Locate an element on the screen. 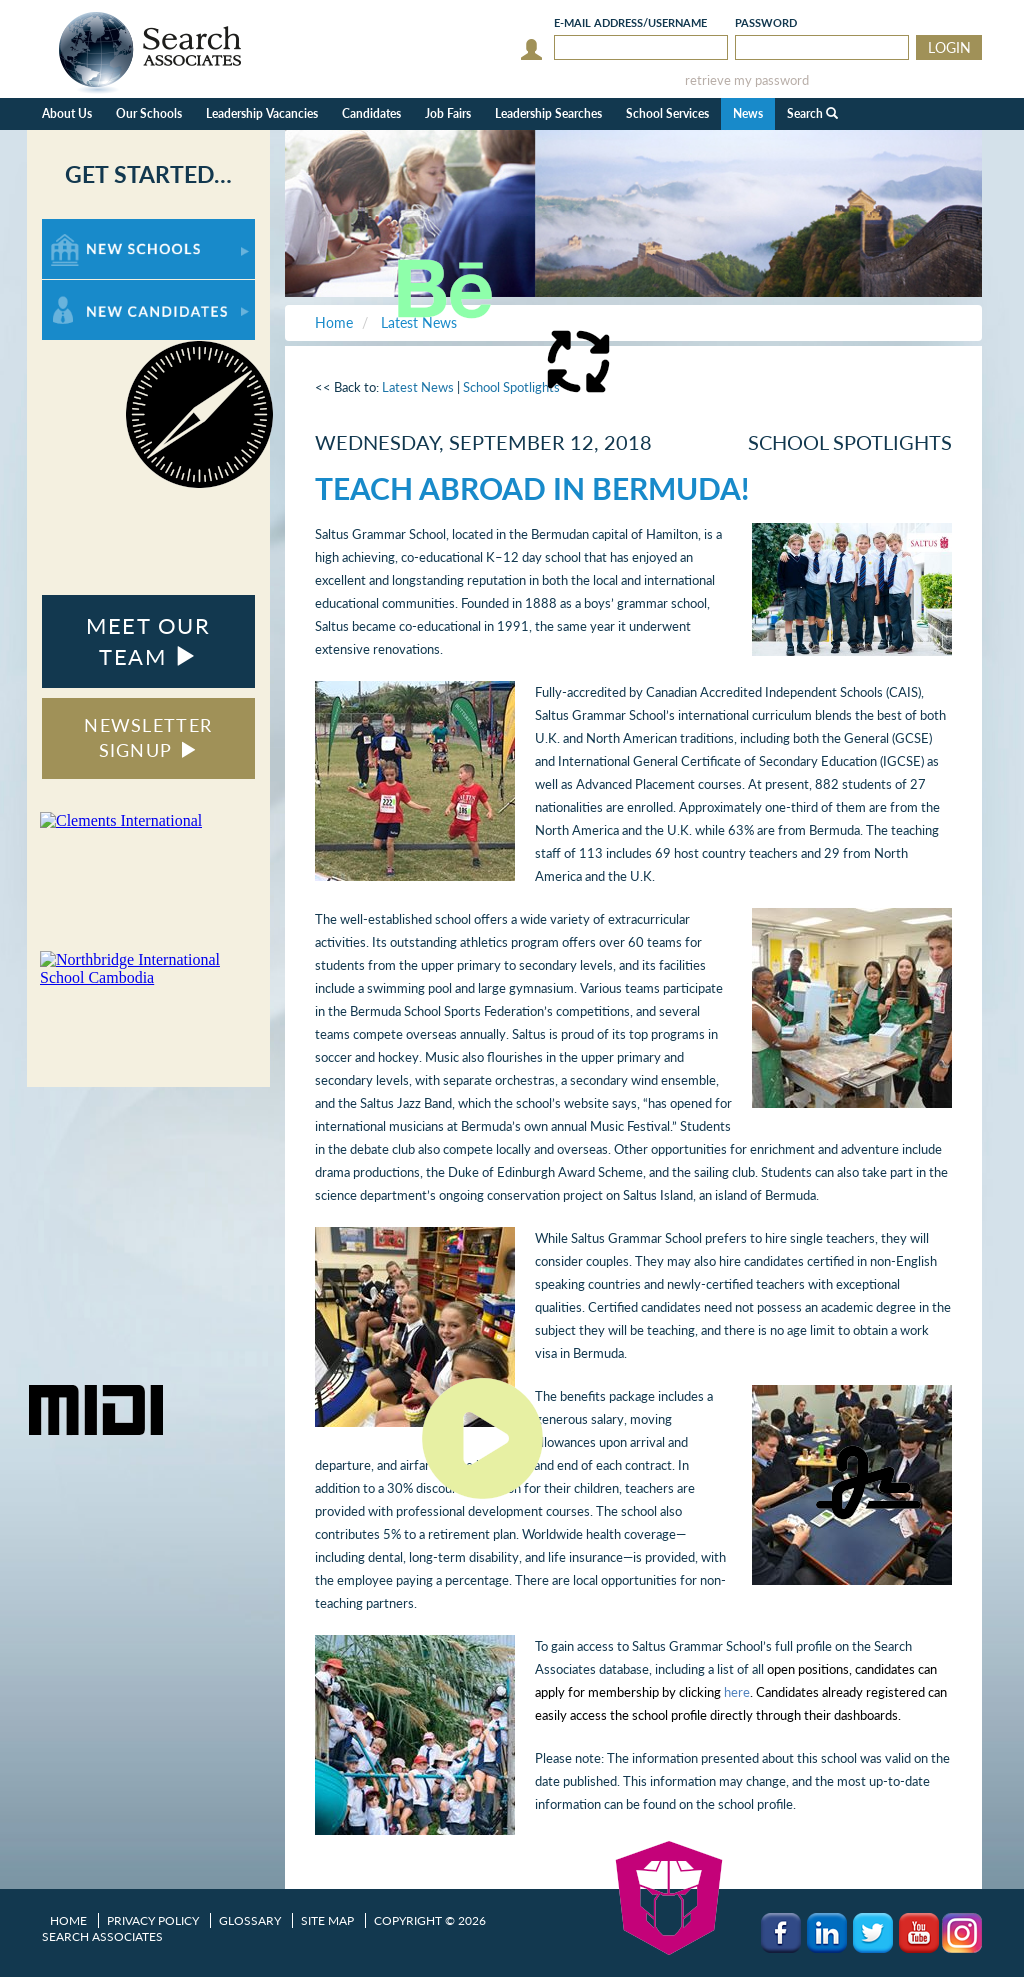  open Safari web browser is located at coordinates (199, 414).